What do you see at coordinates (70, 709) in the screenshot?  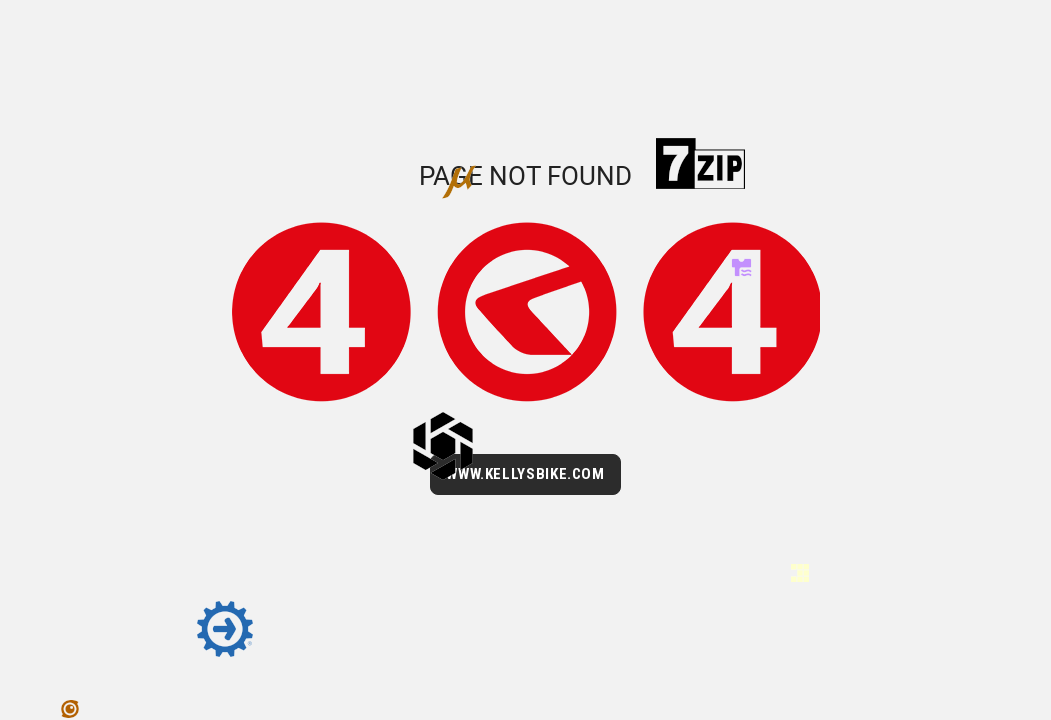 I see `open the Insta360 camera app` at bounding box center [70, 709].